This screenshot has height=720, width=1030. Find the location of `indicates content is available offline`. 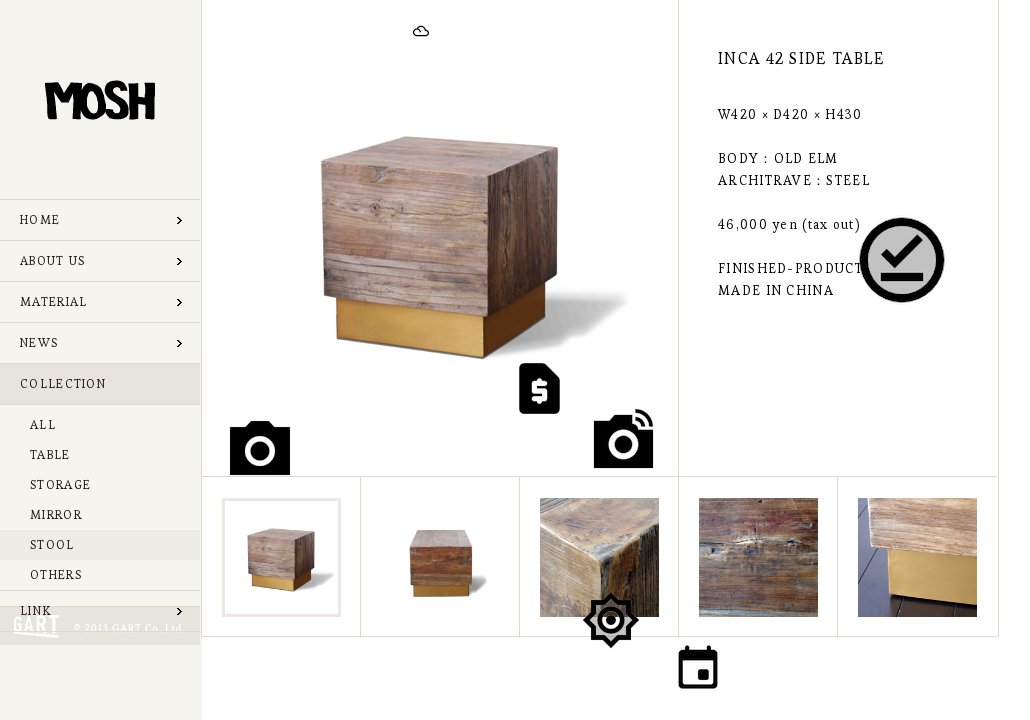

indicates content is available offline is located at coordinates (902, 260).